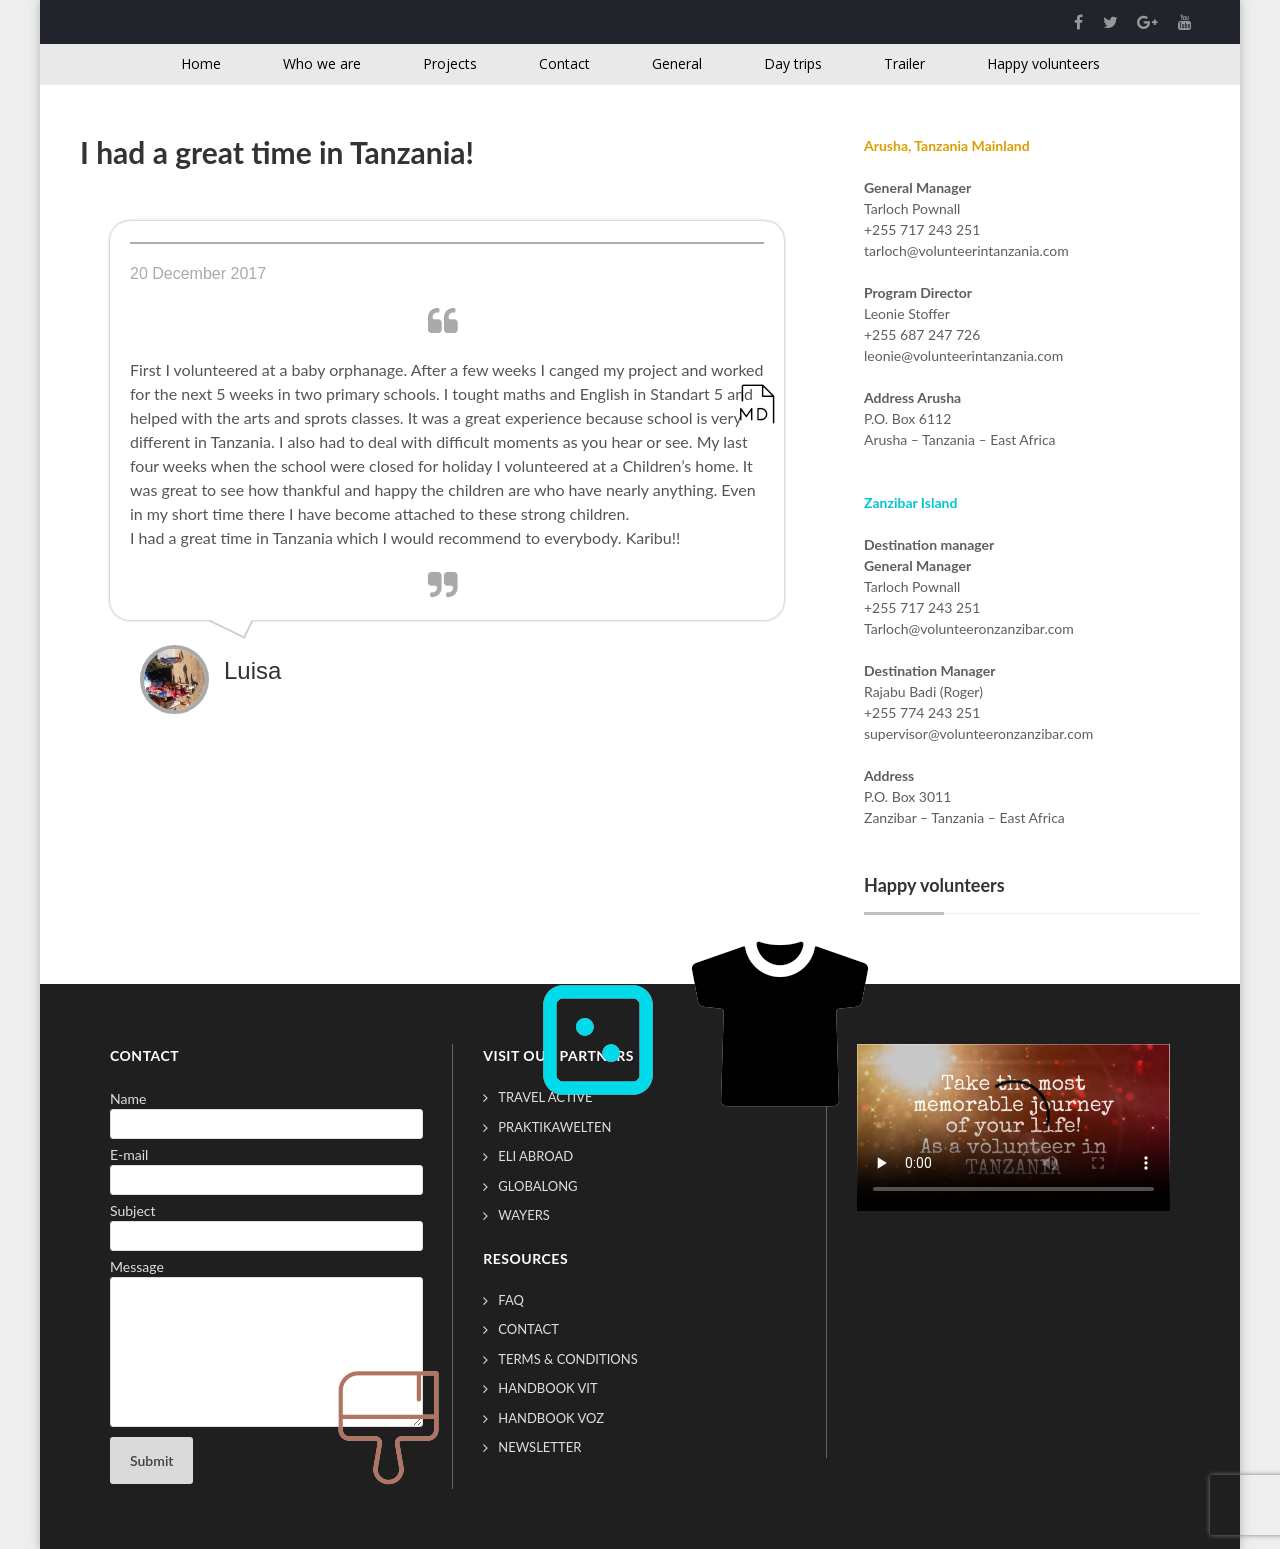 The height and width of the screenshot is (1549, 1280). What do you see at coordinates (598, 1040) in the screenshot?
I see `roll dice or generate random number` at bounding box center [598, 1040].